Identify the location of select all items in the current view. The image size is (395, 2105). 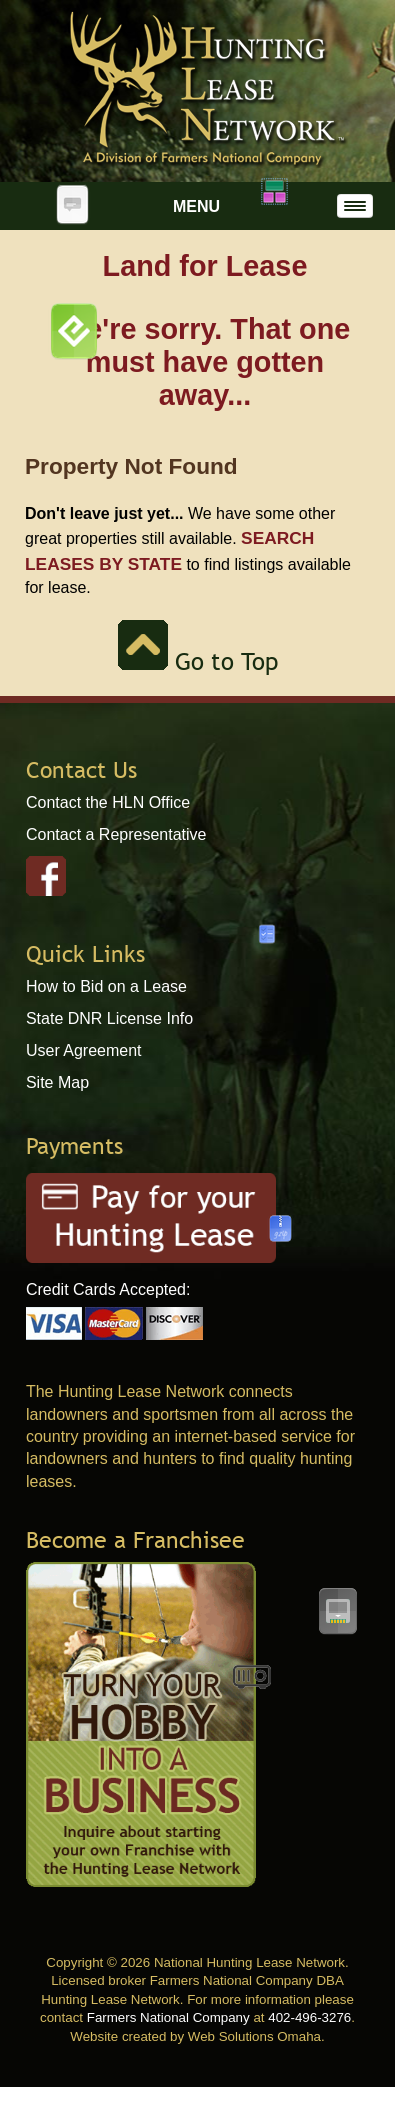
(274, 191).